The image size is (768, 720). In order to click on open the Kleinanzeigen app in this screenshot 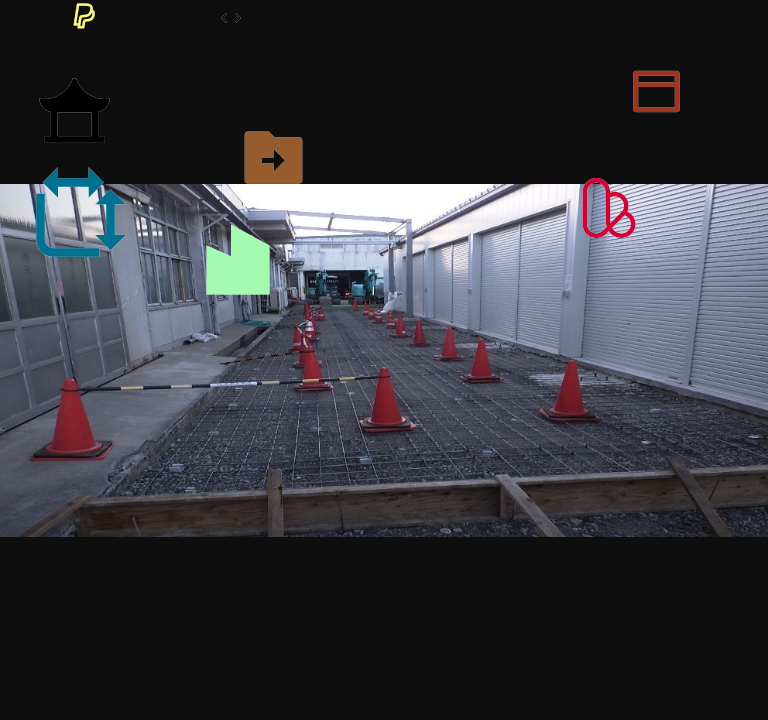, I will do `click(609, 208)`.